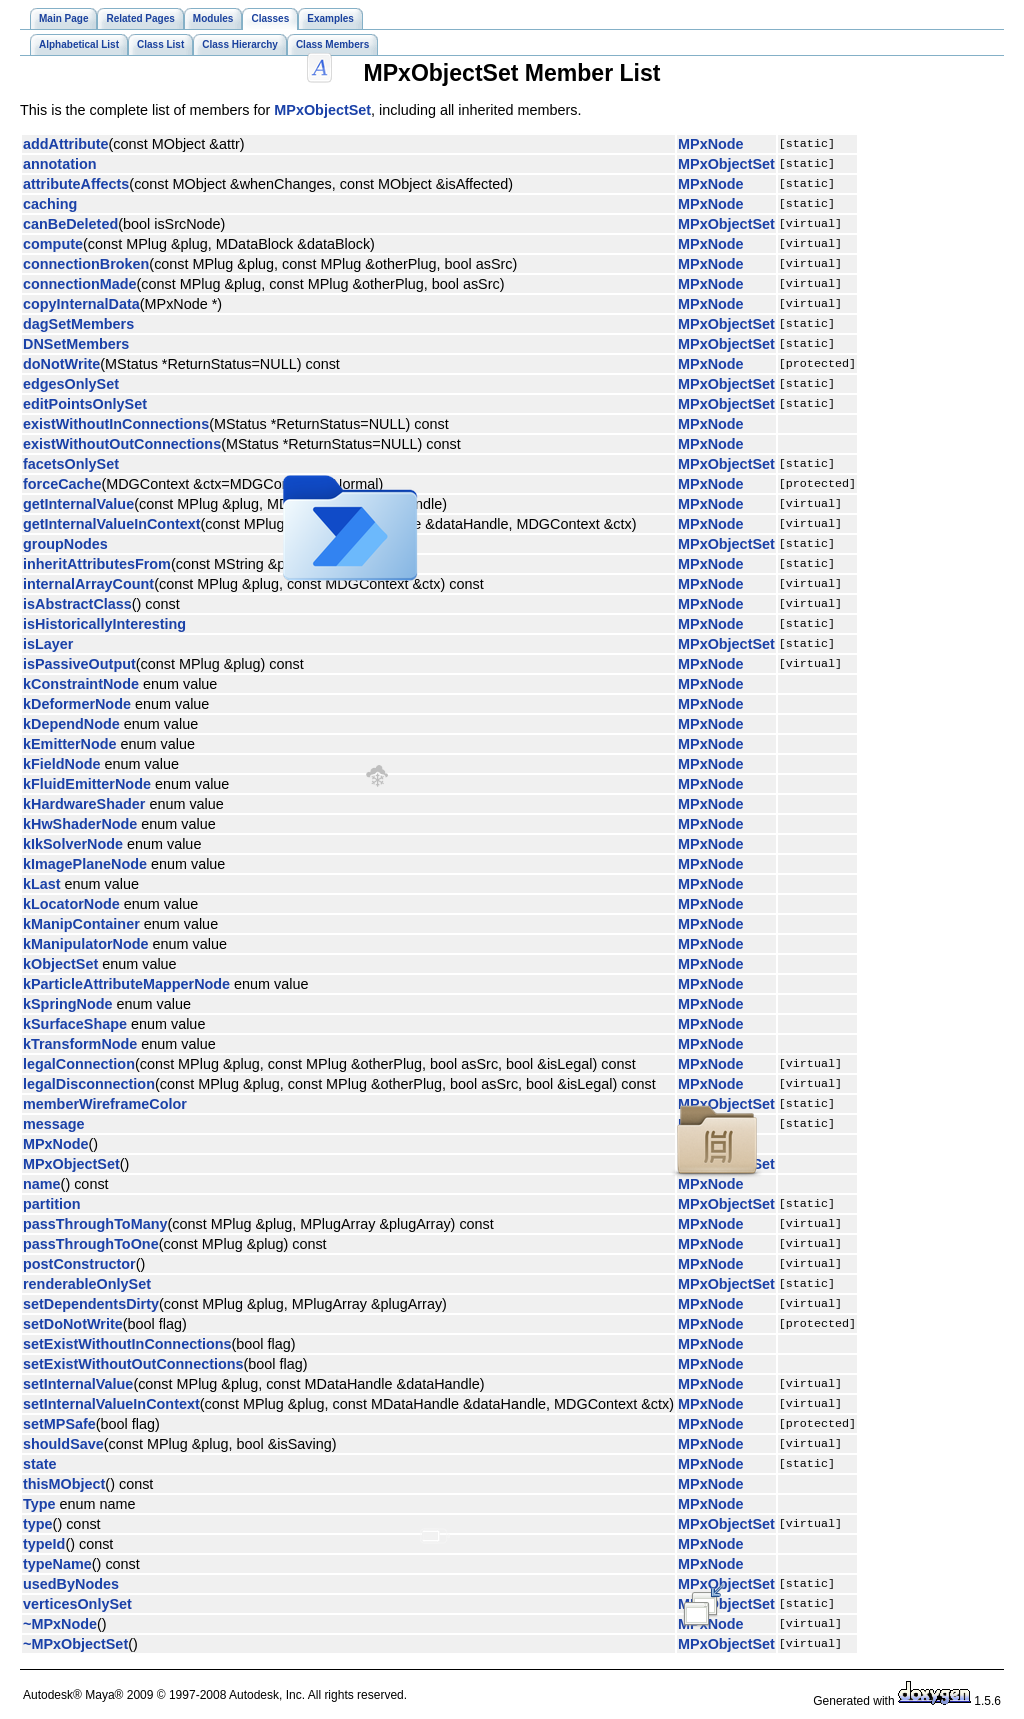  I want to click on indicates snowy weather conditions, so click(377, 776).